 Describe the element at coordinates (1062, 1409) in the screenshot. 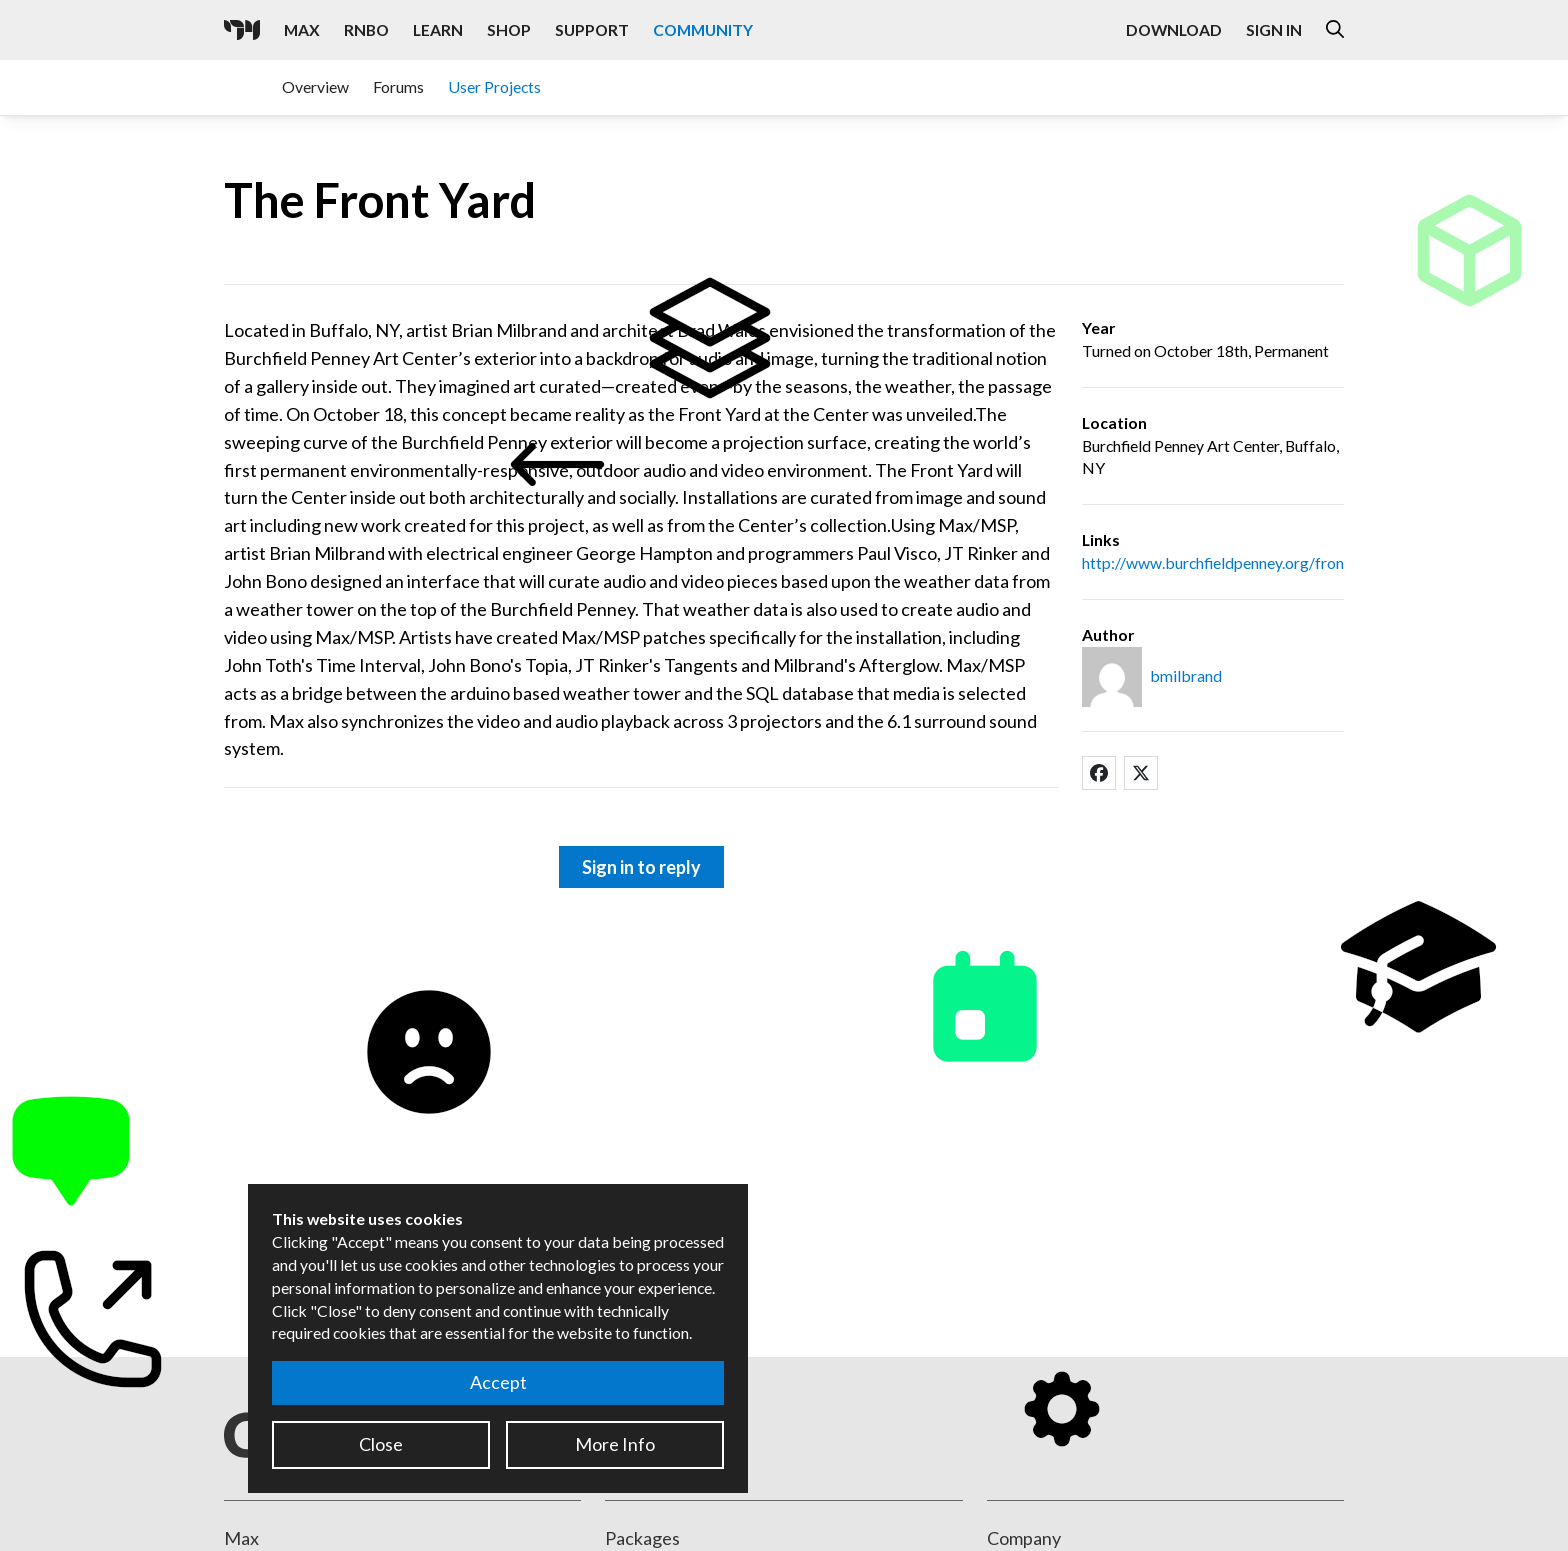

I see `access settings or preferences` at that location.